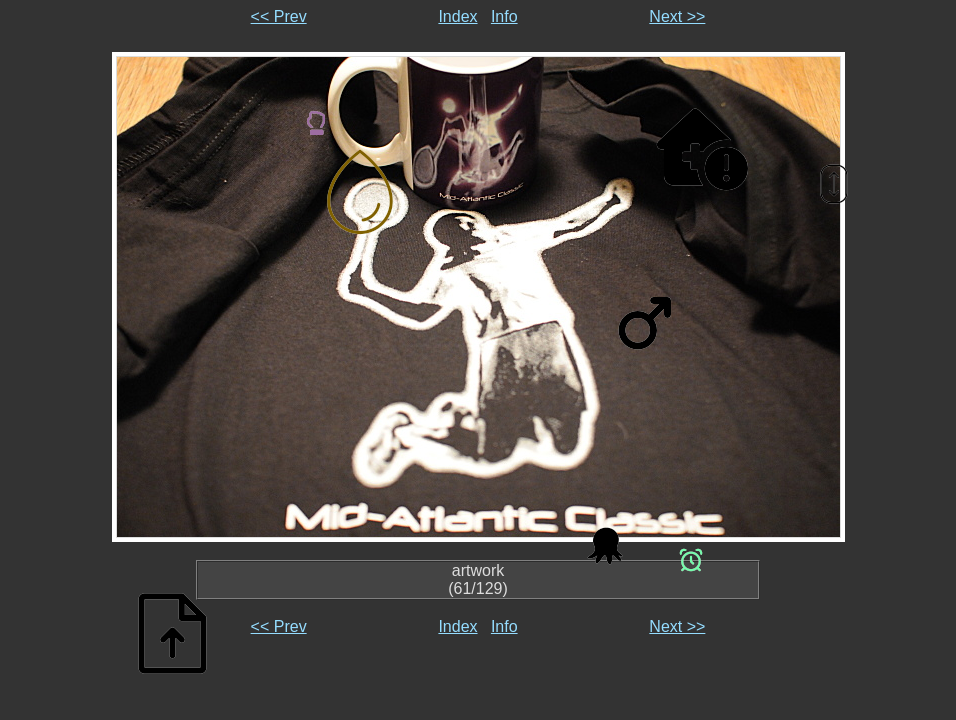 The height and width of the screenshot is (720, 956). I want to click on home healthcare alert or urgent medical notice, so click(700, 147).